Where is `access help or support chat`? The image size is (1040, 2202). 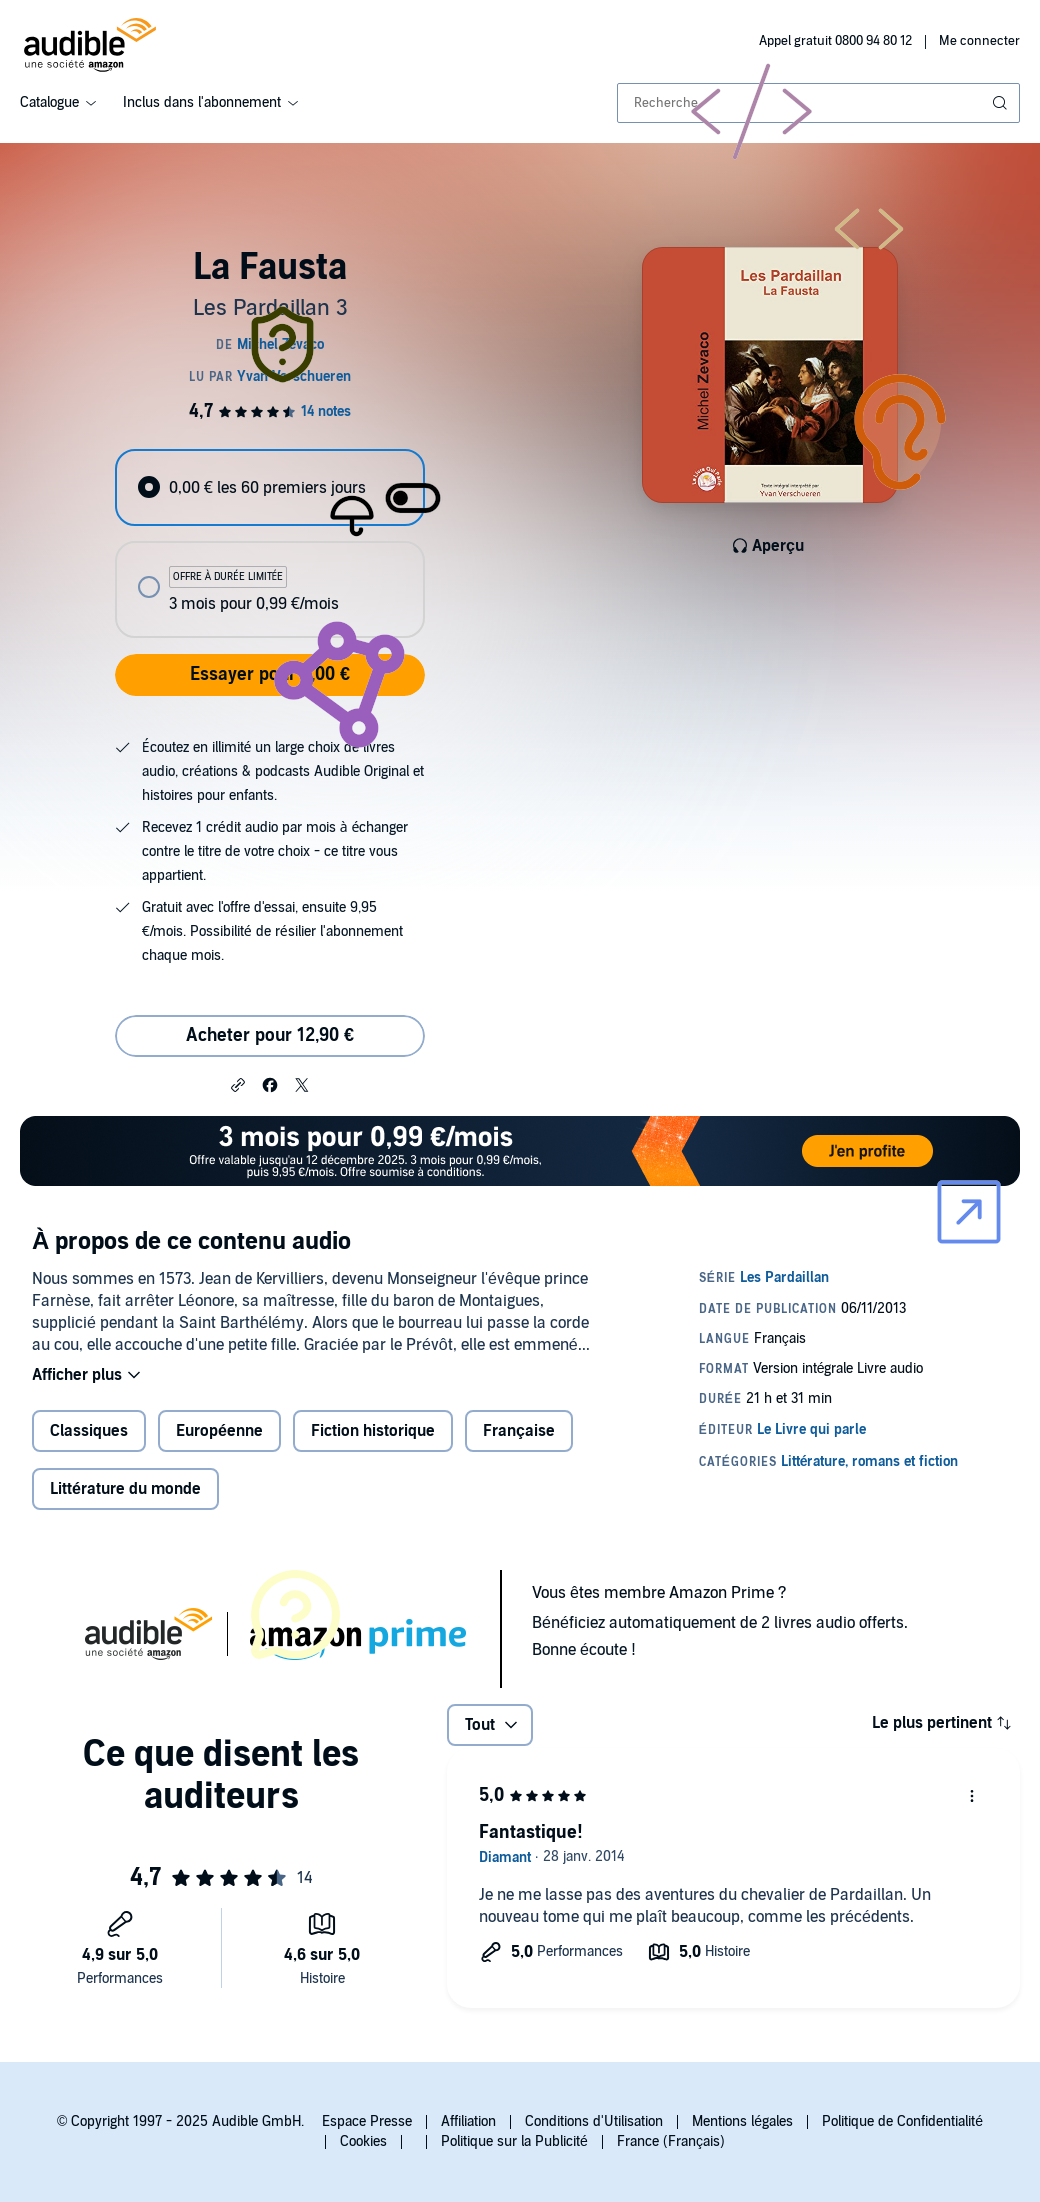
access help or support chat is located at coordinates (295, 1614).